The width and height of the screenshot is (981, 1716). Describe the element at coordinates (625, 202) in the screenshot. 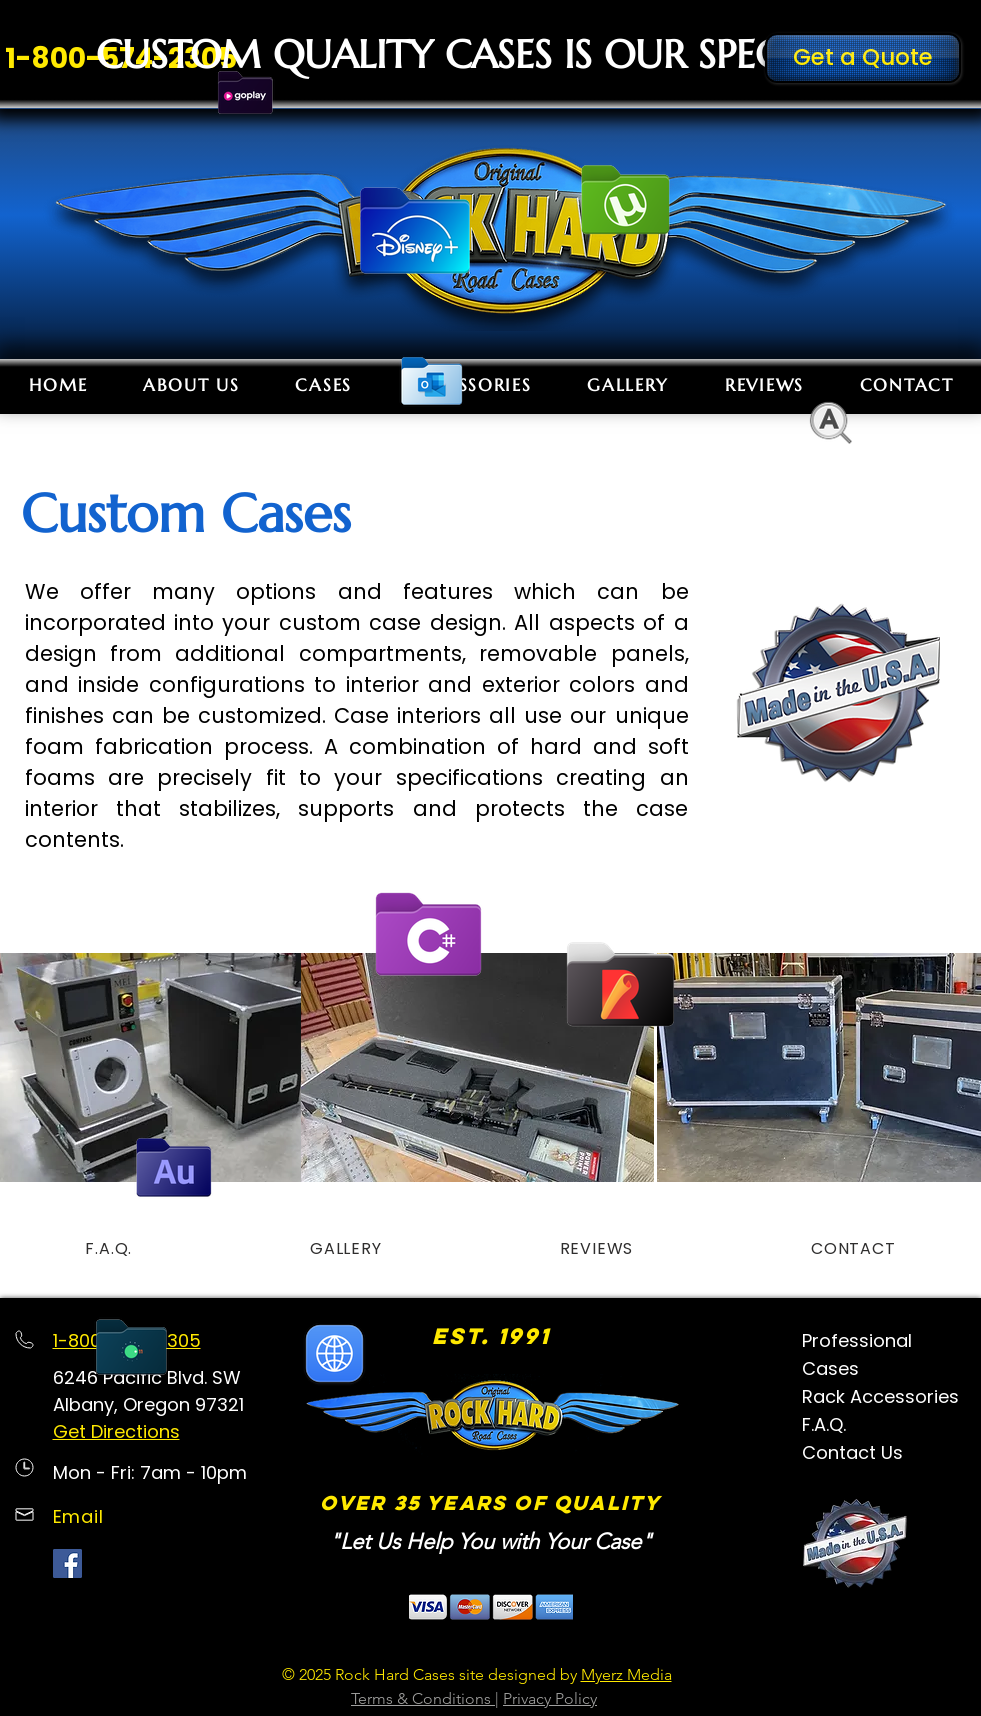

I see `folder containing uTorrent downloads` at that location.